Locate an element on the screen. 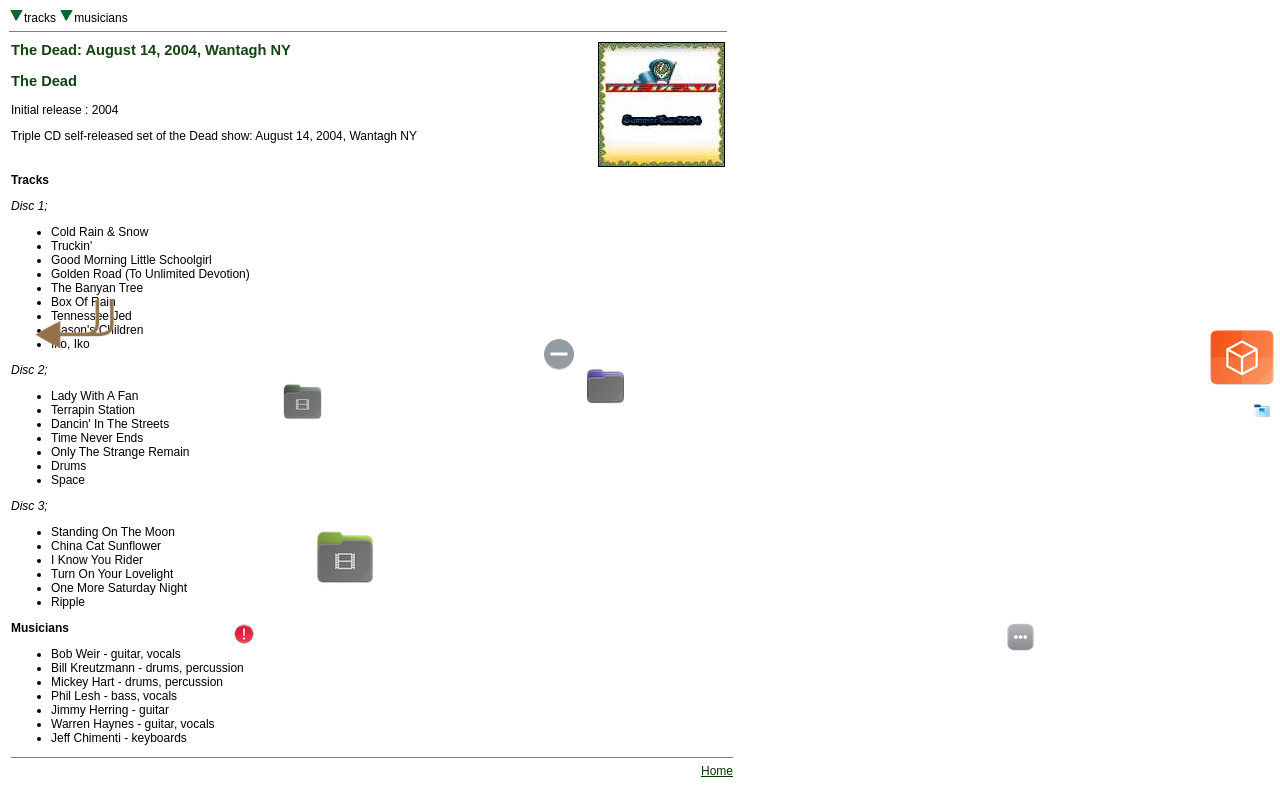  reply to all recipients in an email thread is located at coordinates (73, 323).